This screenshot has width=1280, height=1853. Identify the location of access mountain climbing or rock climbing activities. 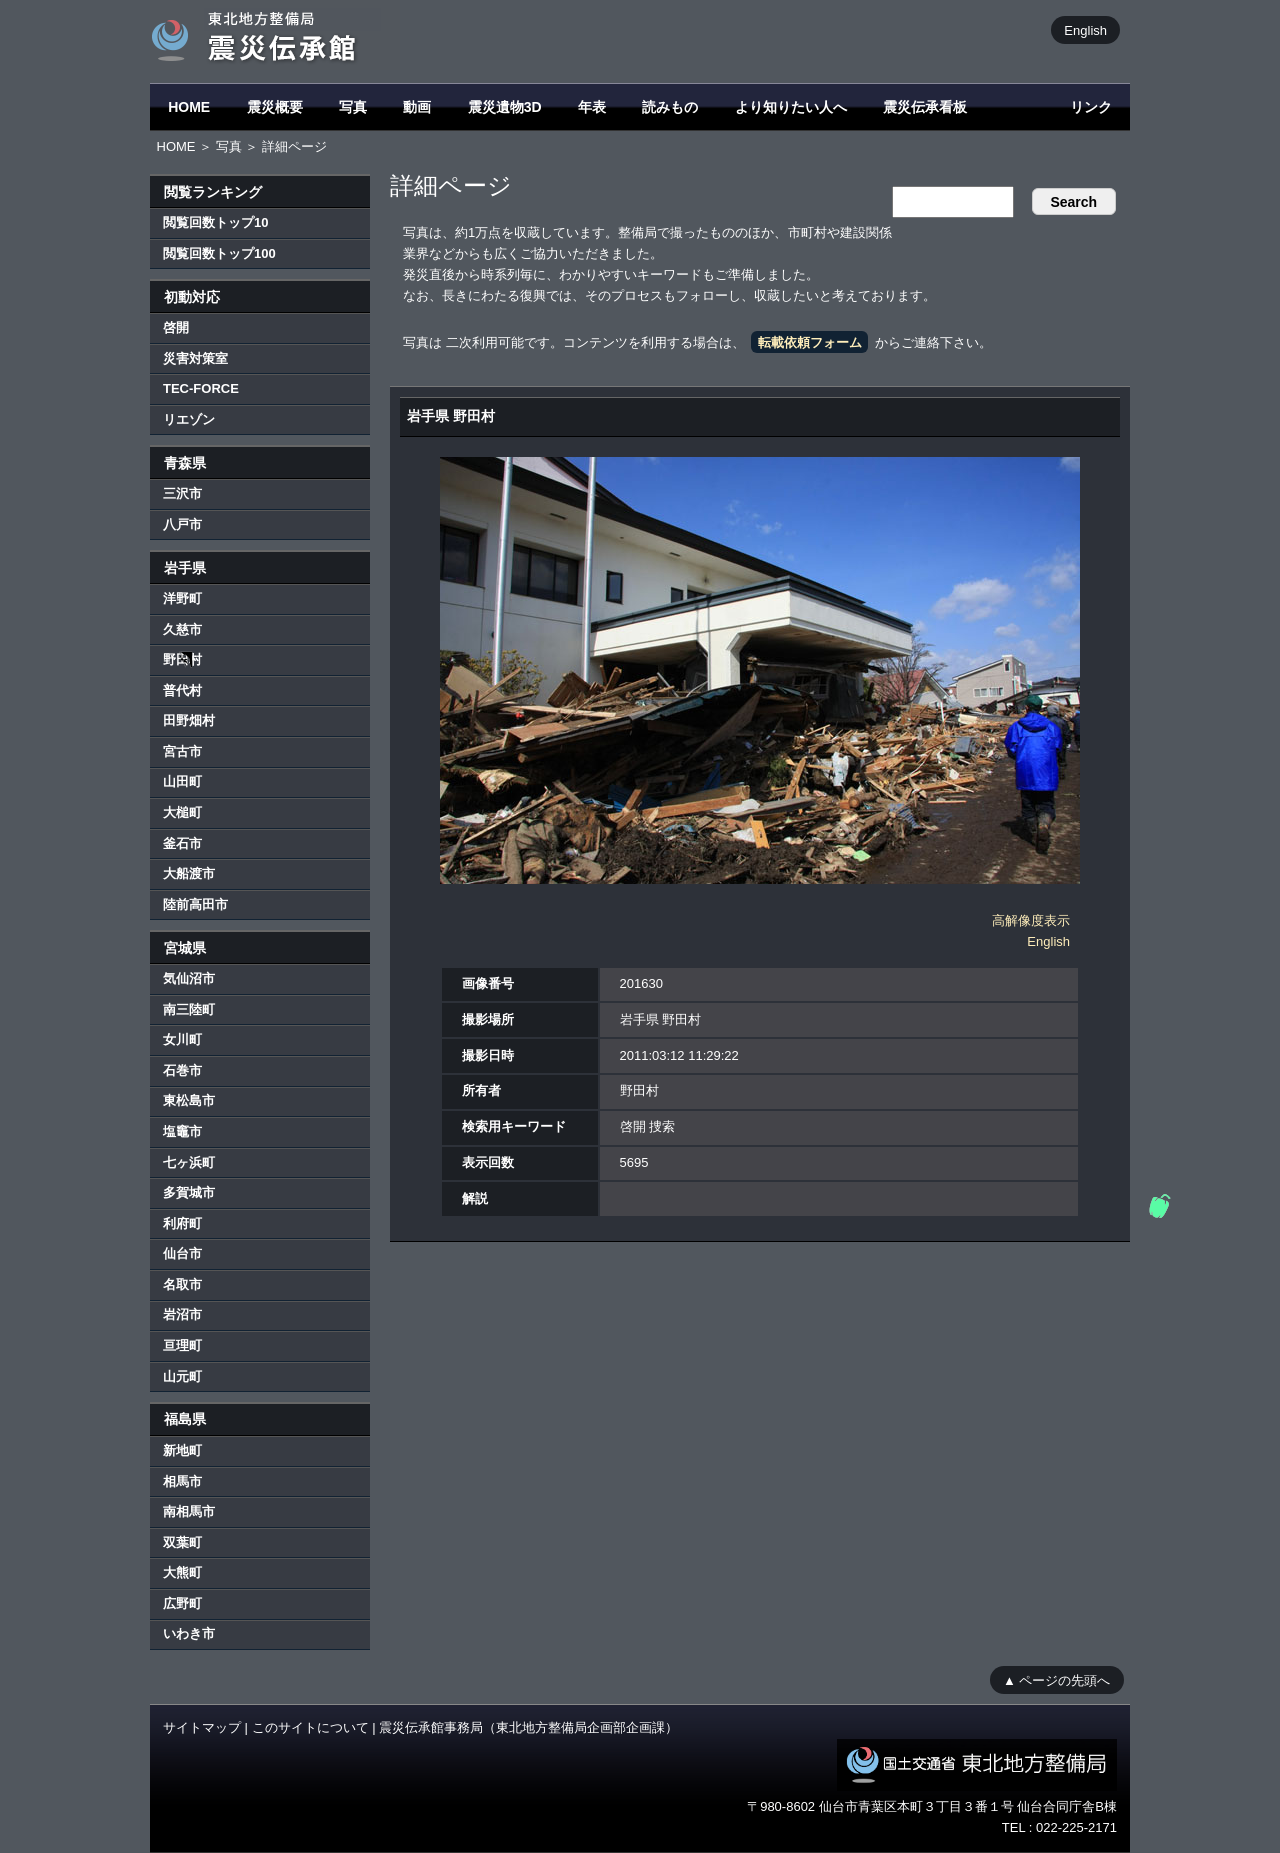
(184, 659).